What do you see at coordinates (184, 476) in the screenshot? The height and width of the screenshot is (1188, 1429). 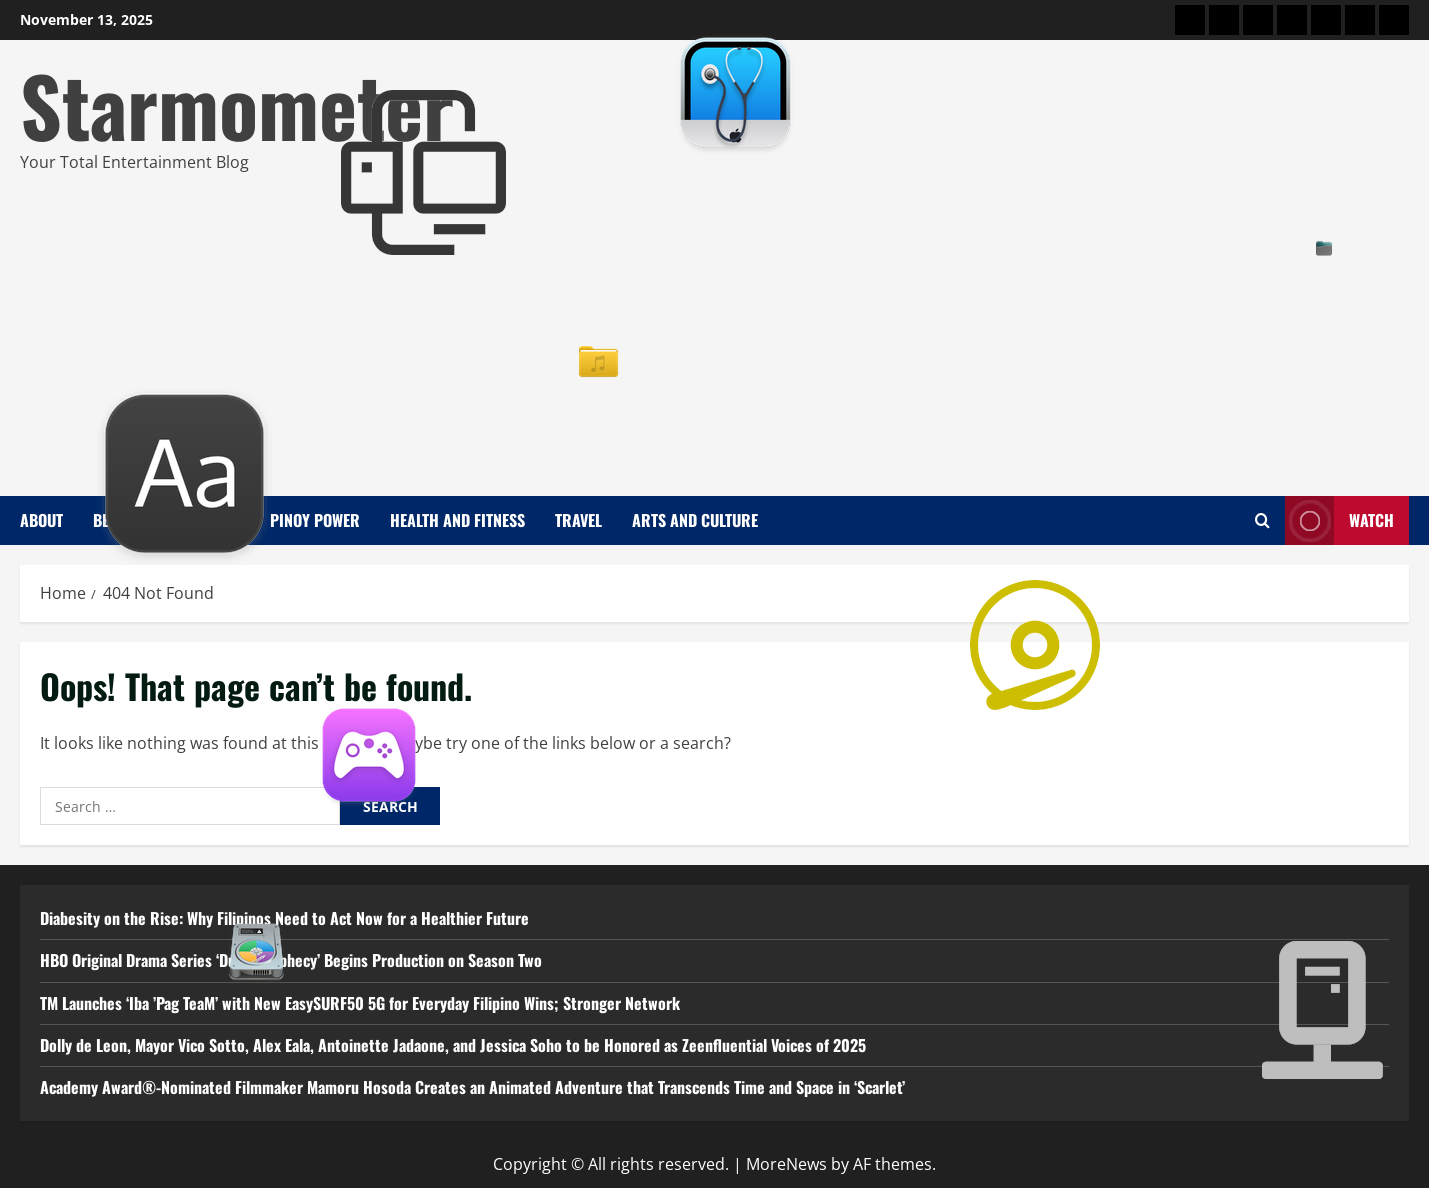 I see `access font and typography settings` at bounding box center [184, 476].